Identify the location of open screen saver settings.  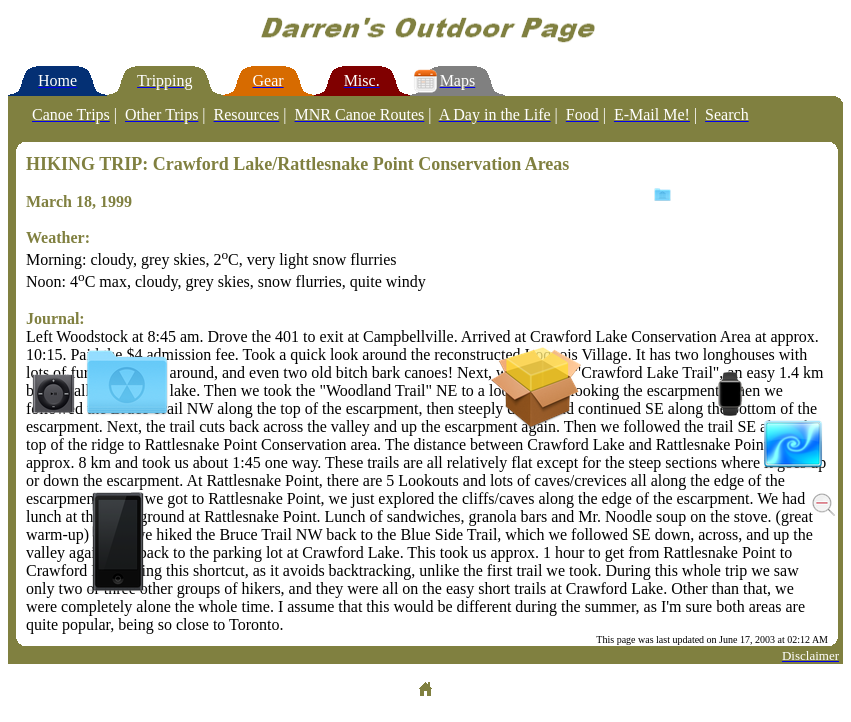
(793, 445).